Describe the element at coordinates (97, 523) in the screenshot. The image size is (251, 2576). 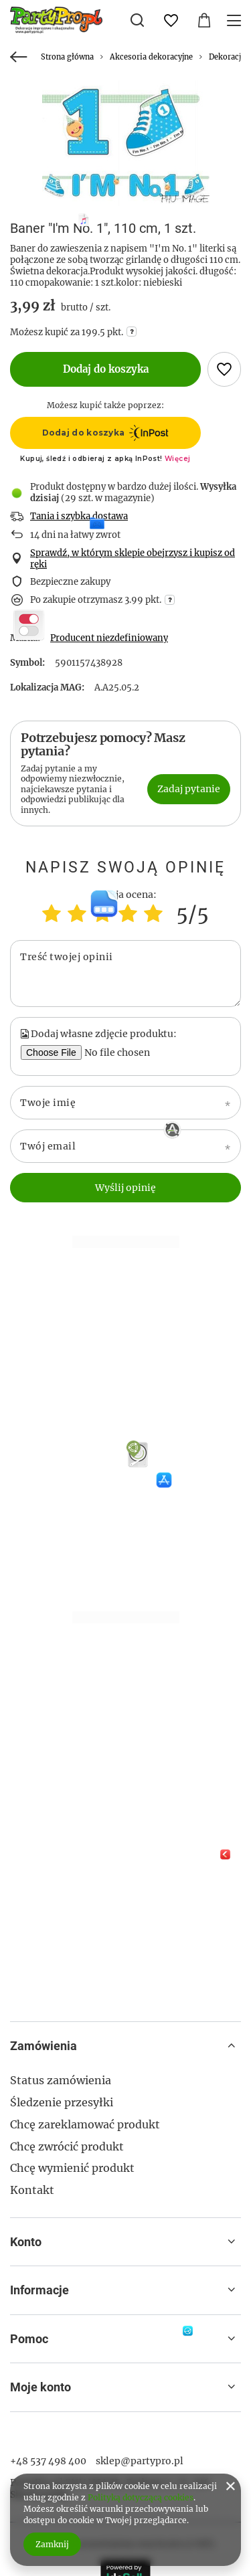
I see `open your games folder` at that location.